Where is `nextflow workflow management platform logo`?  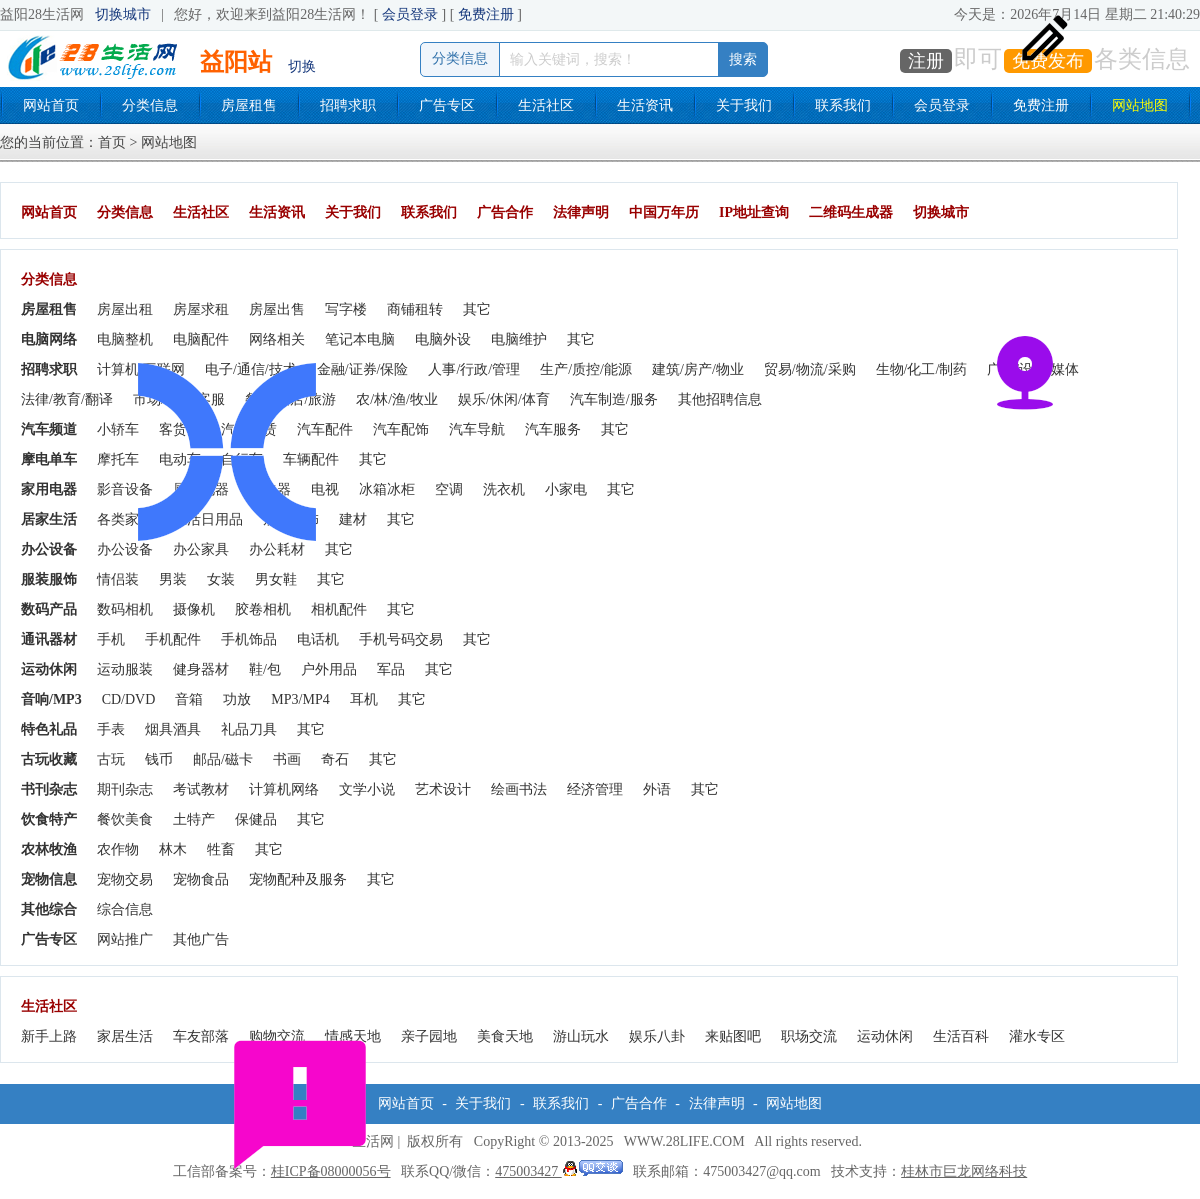 nextflow workflow management platform logo is located at coordinates (227, 452).